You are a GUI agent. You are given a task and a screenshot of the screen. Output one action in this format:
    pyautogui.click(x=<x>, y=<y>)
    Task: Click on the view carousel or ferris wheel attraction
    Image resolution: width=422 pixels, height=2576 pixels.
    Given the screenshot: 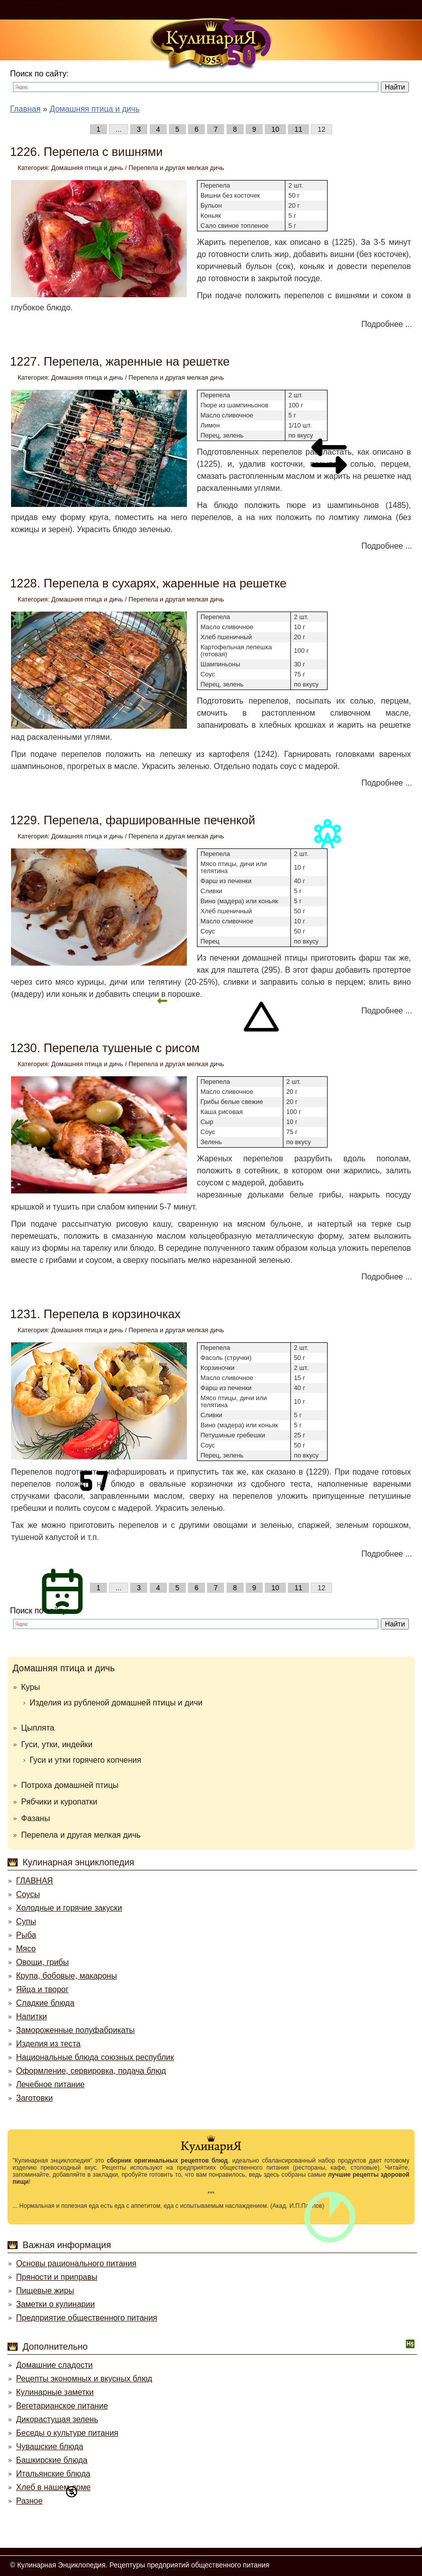 What is the action you would take?
    pyautogui.click(x=328, y=834)
    